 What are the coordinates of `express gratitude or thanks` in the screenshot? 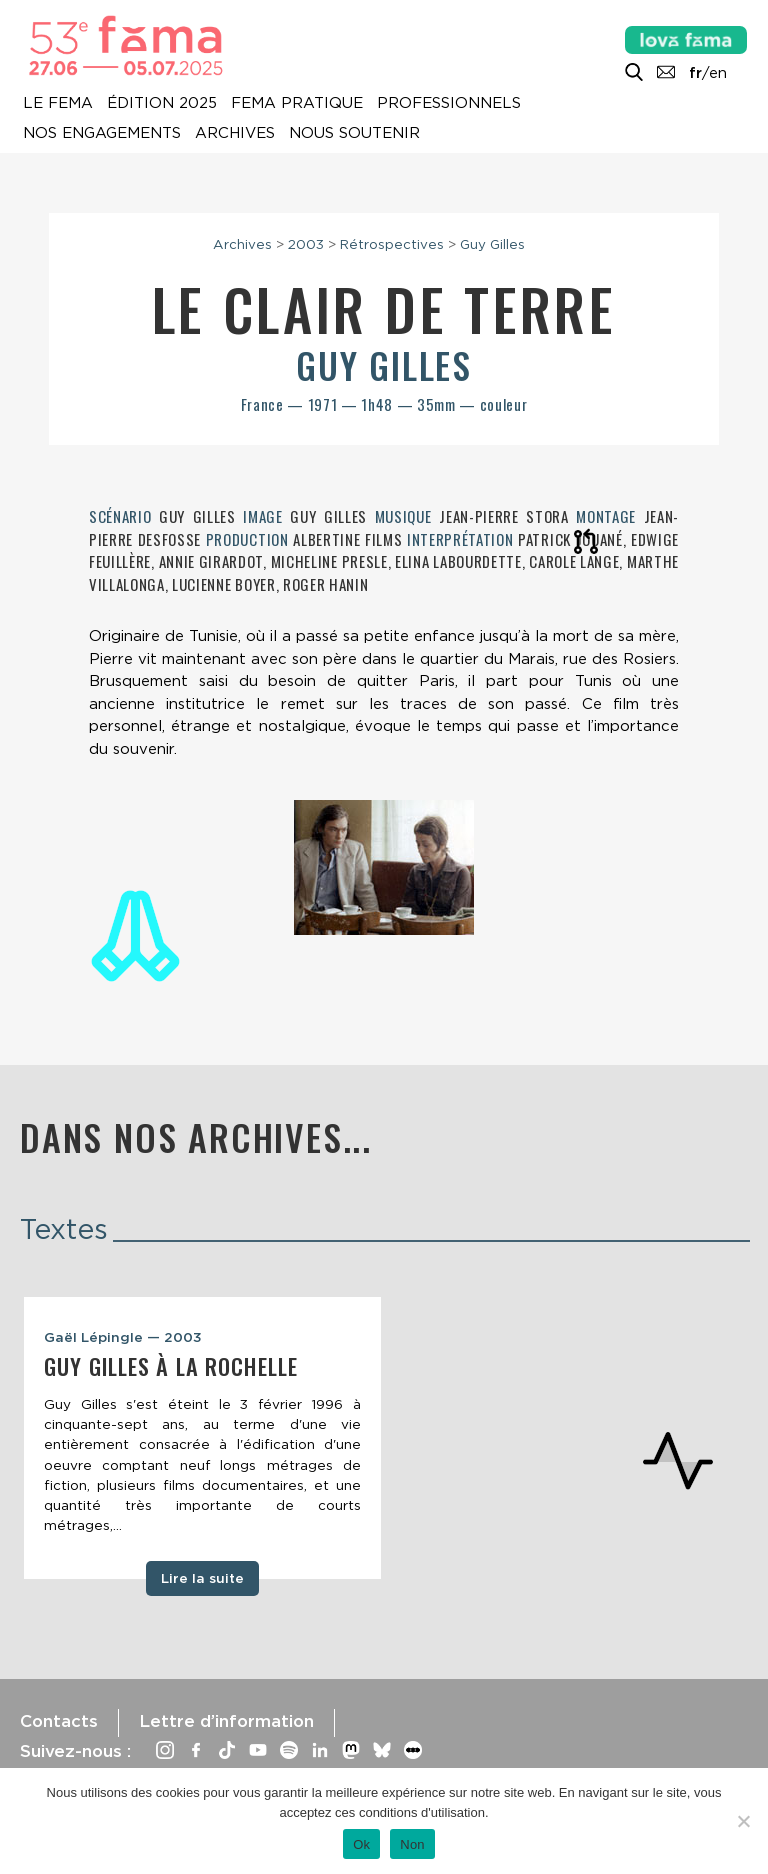 It's located at (135, 937).